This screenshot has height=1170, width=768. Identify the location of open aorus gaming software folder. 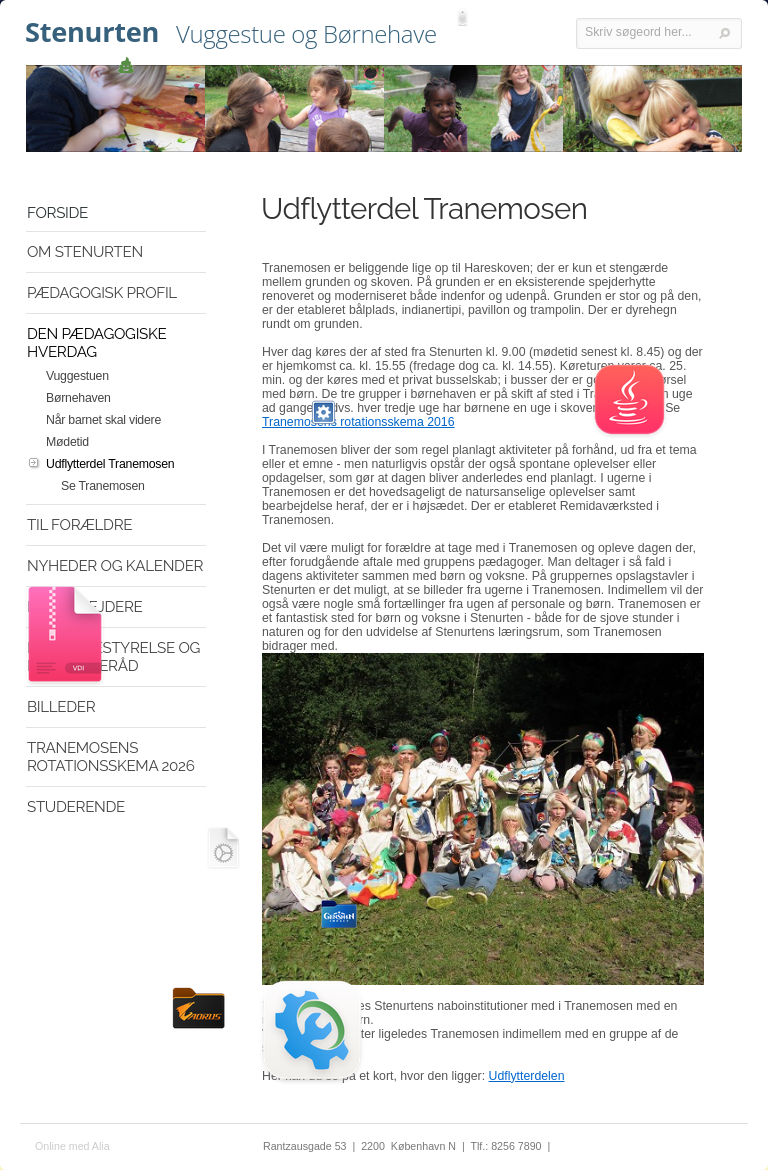
(198, 1009).